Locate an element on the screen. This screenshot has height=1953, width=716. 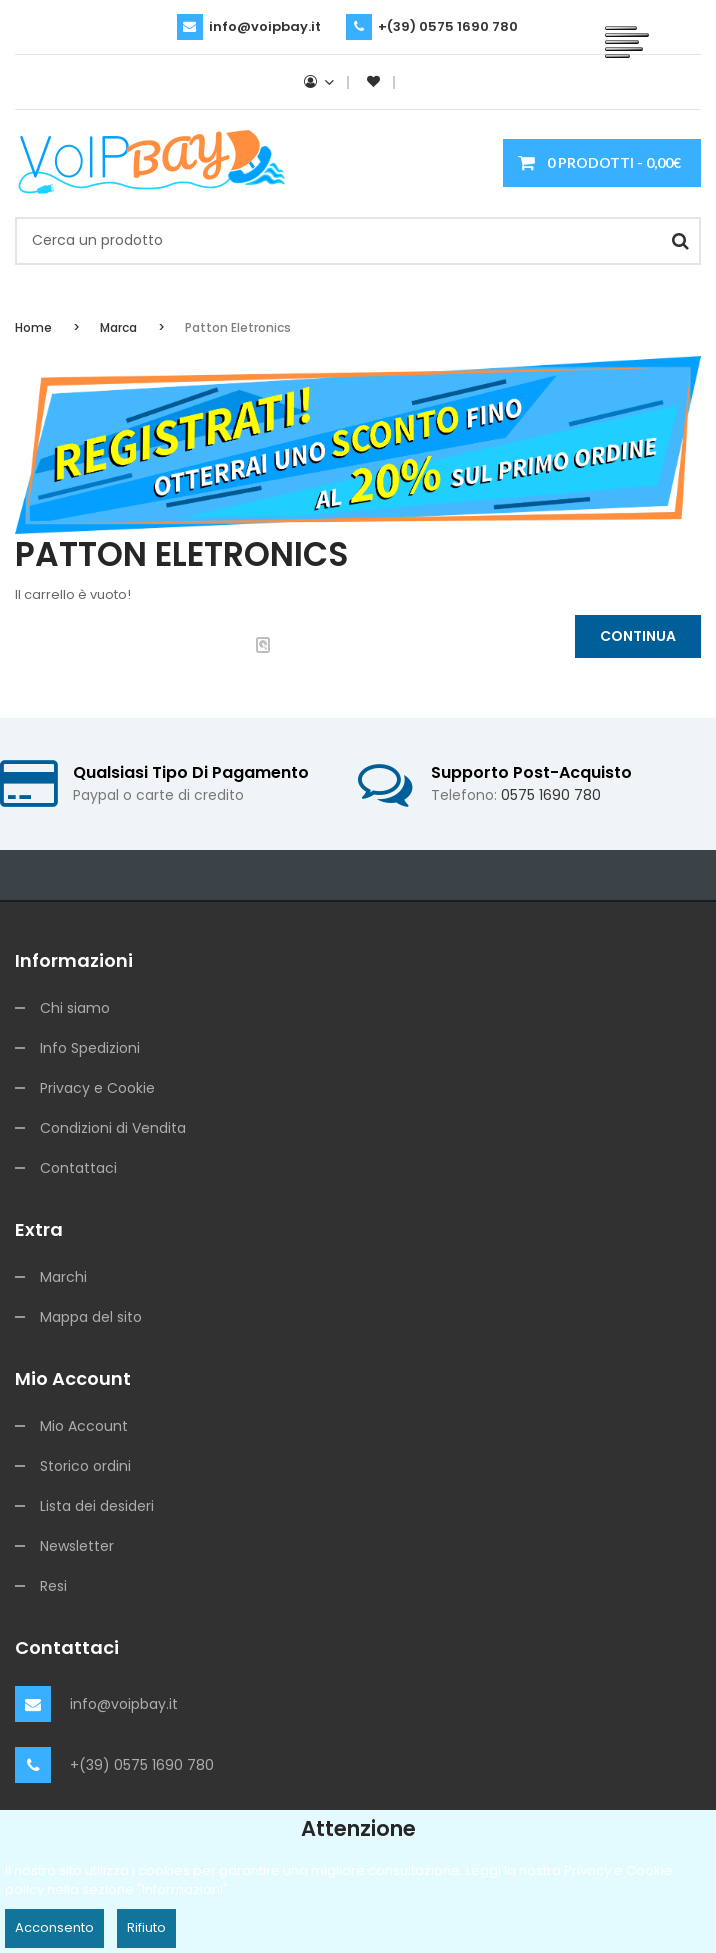
access firewire hard drive is located at coordinates (263, 645).